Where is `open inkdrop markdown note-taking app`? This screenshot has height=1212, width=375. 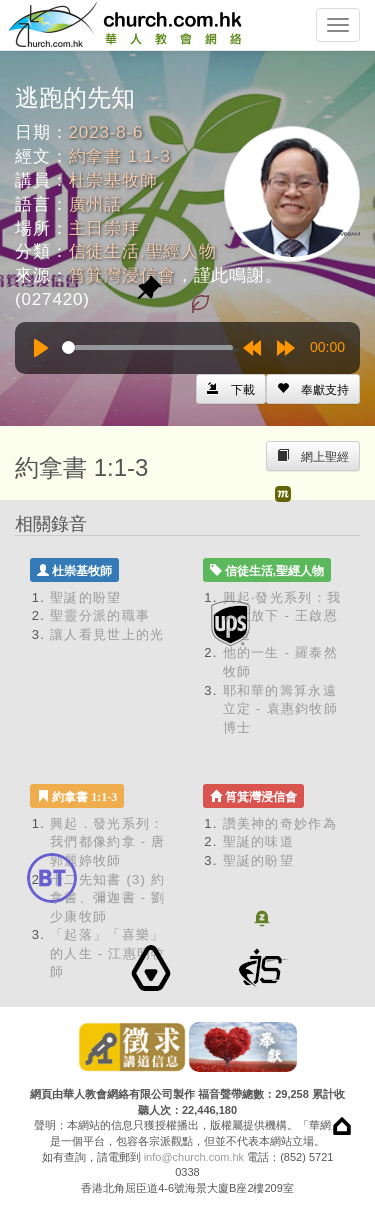 open inkdrop markdown note-taking app is located at coordinates (151, 968).